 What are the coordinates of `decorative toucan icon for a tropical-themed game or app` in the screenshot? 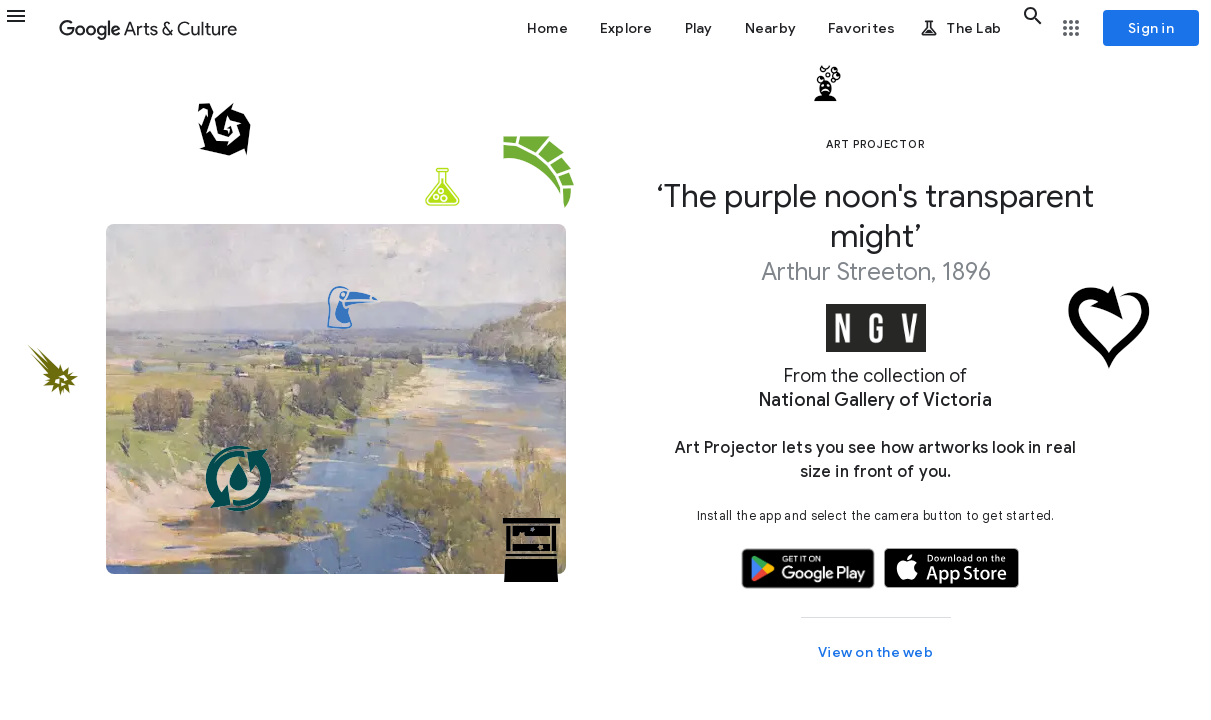 It's located at (352, 307).